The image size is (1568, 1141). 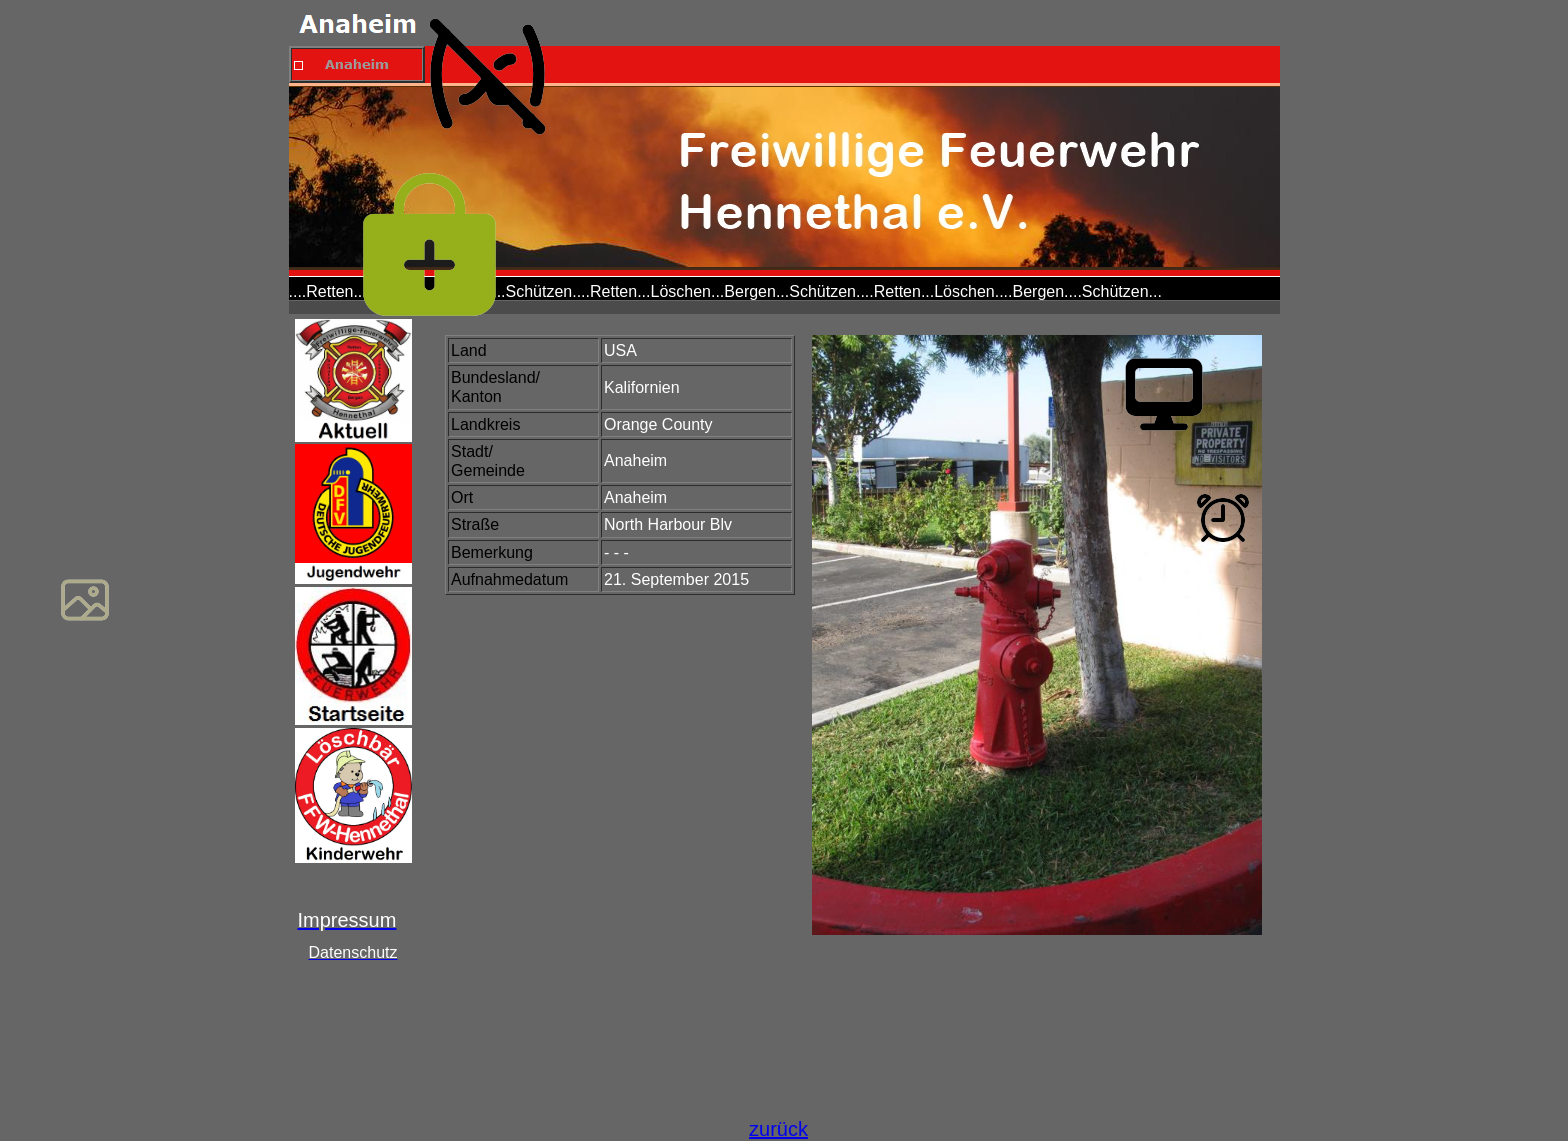 I want to click on add item to shopping bag, so click(x=429, y=244).